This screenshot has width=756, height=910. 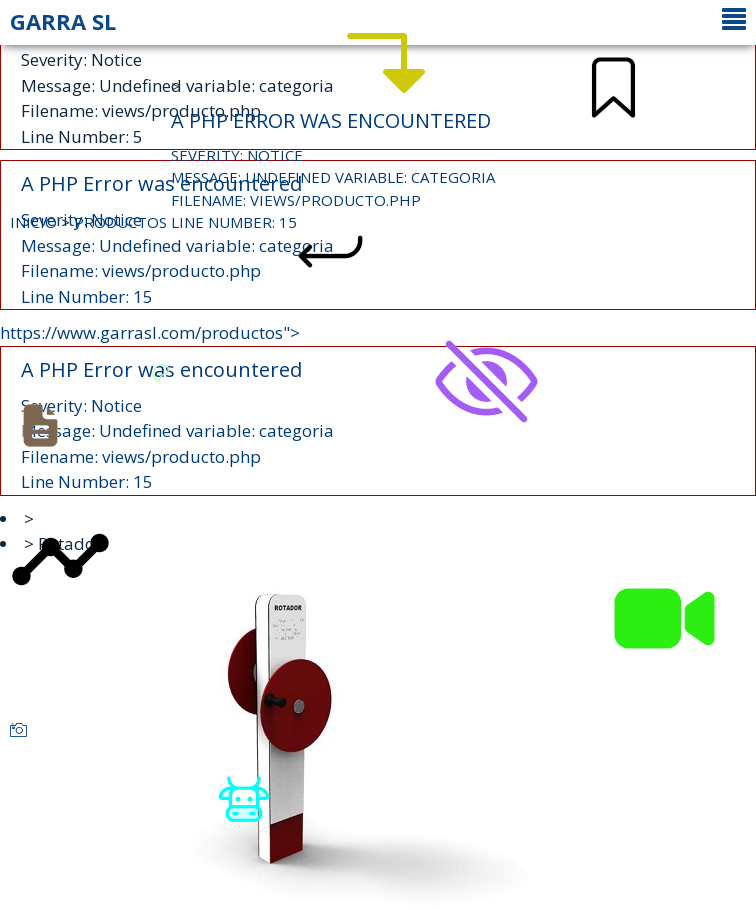 I want to click on return to previous screen or step, so click(x=330, y=251).